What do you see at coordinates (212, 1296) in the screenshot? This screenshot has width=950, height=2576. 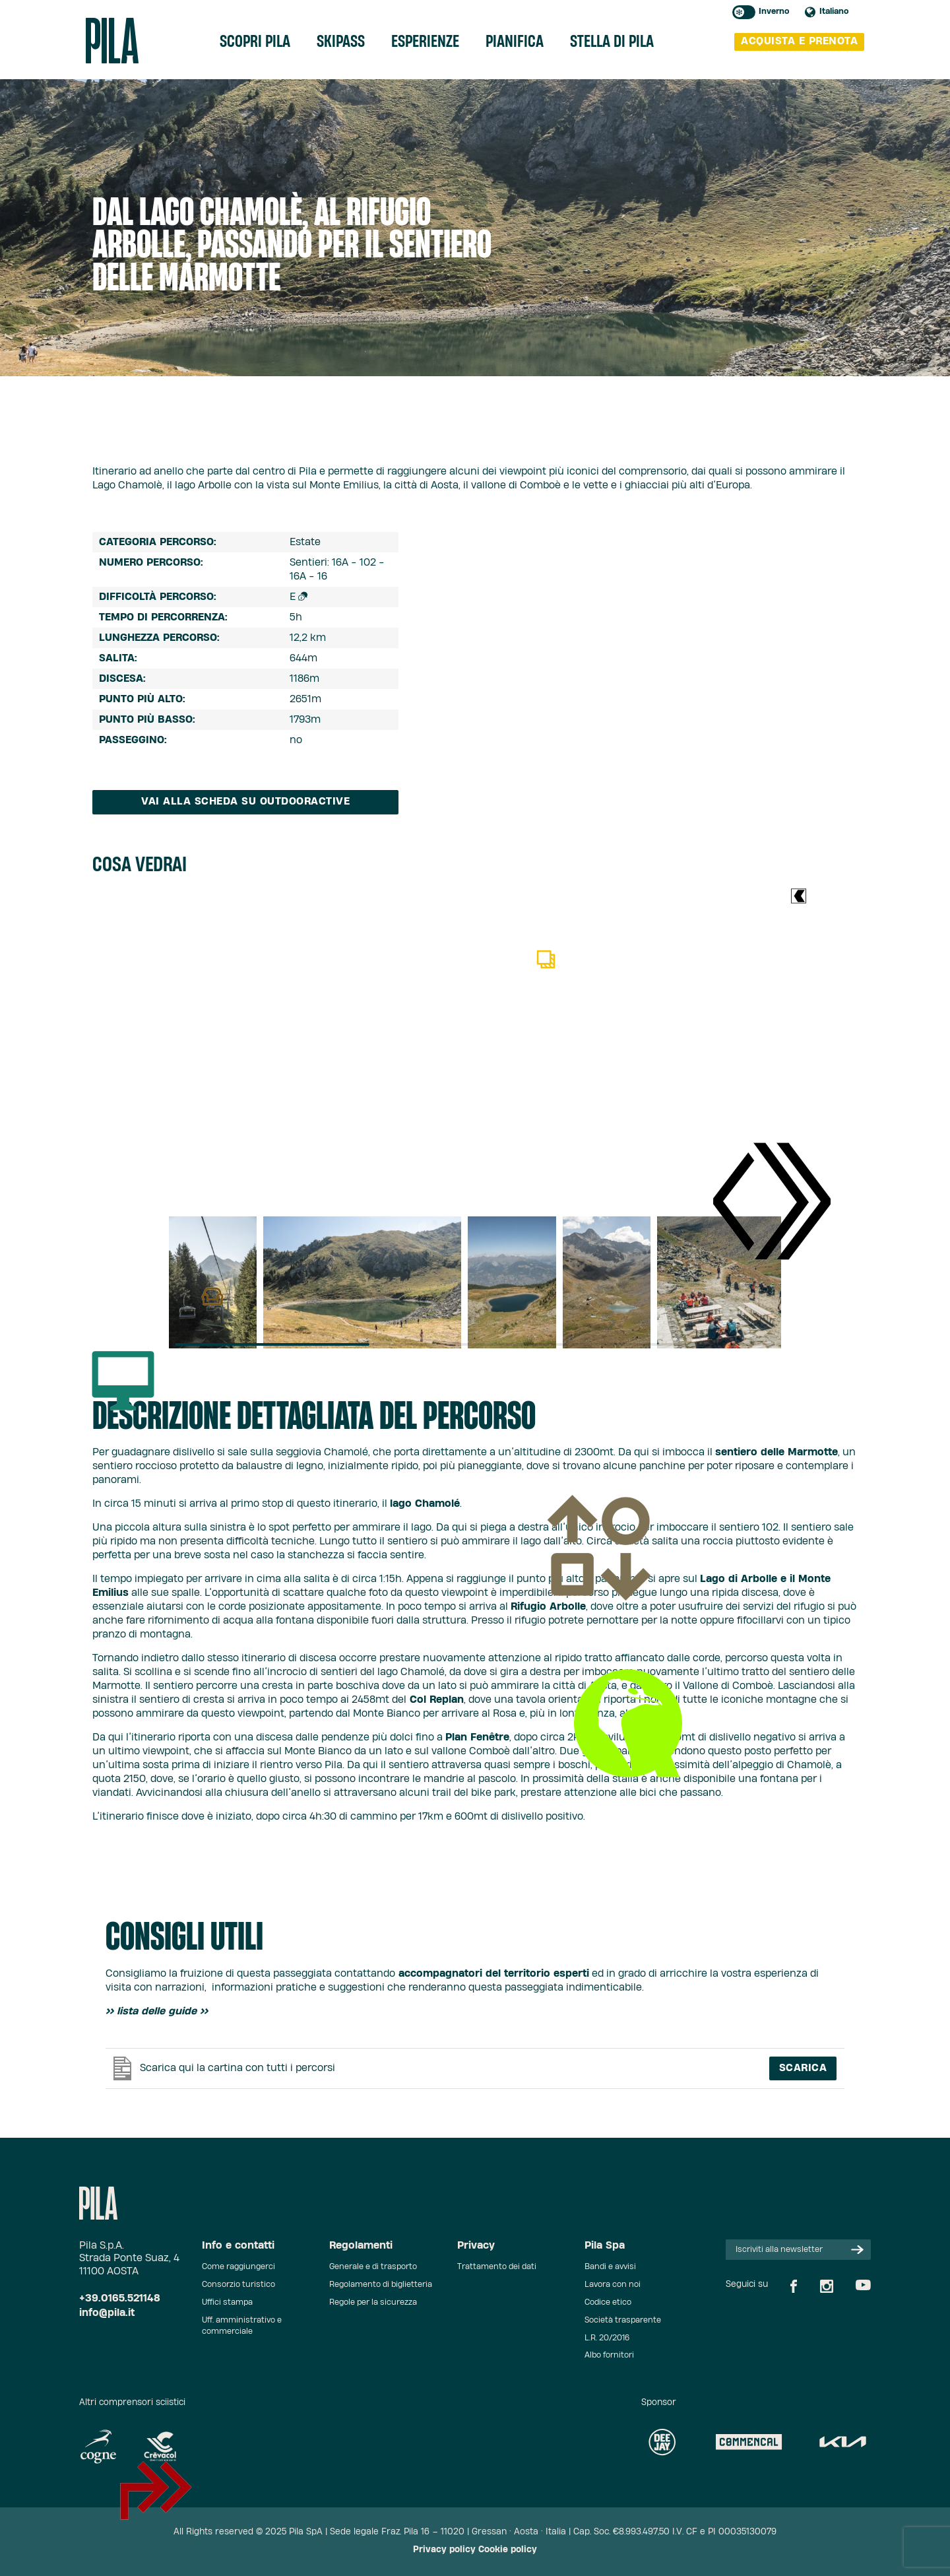 I see `browse furniture or home decor items` at bounding box center [212, 1296].